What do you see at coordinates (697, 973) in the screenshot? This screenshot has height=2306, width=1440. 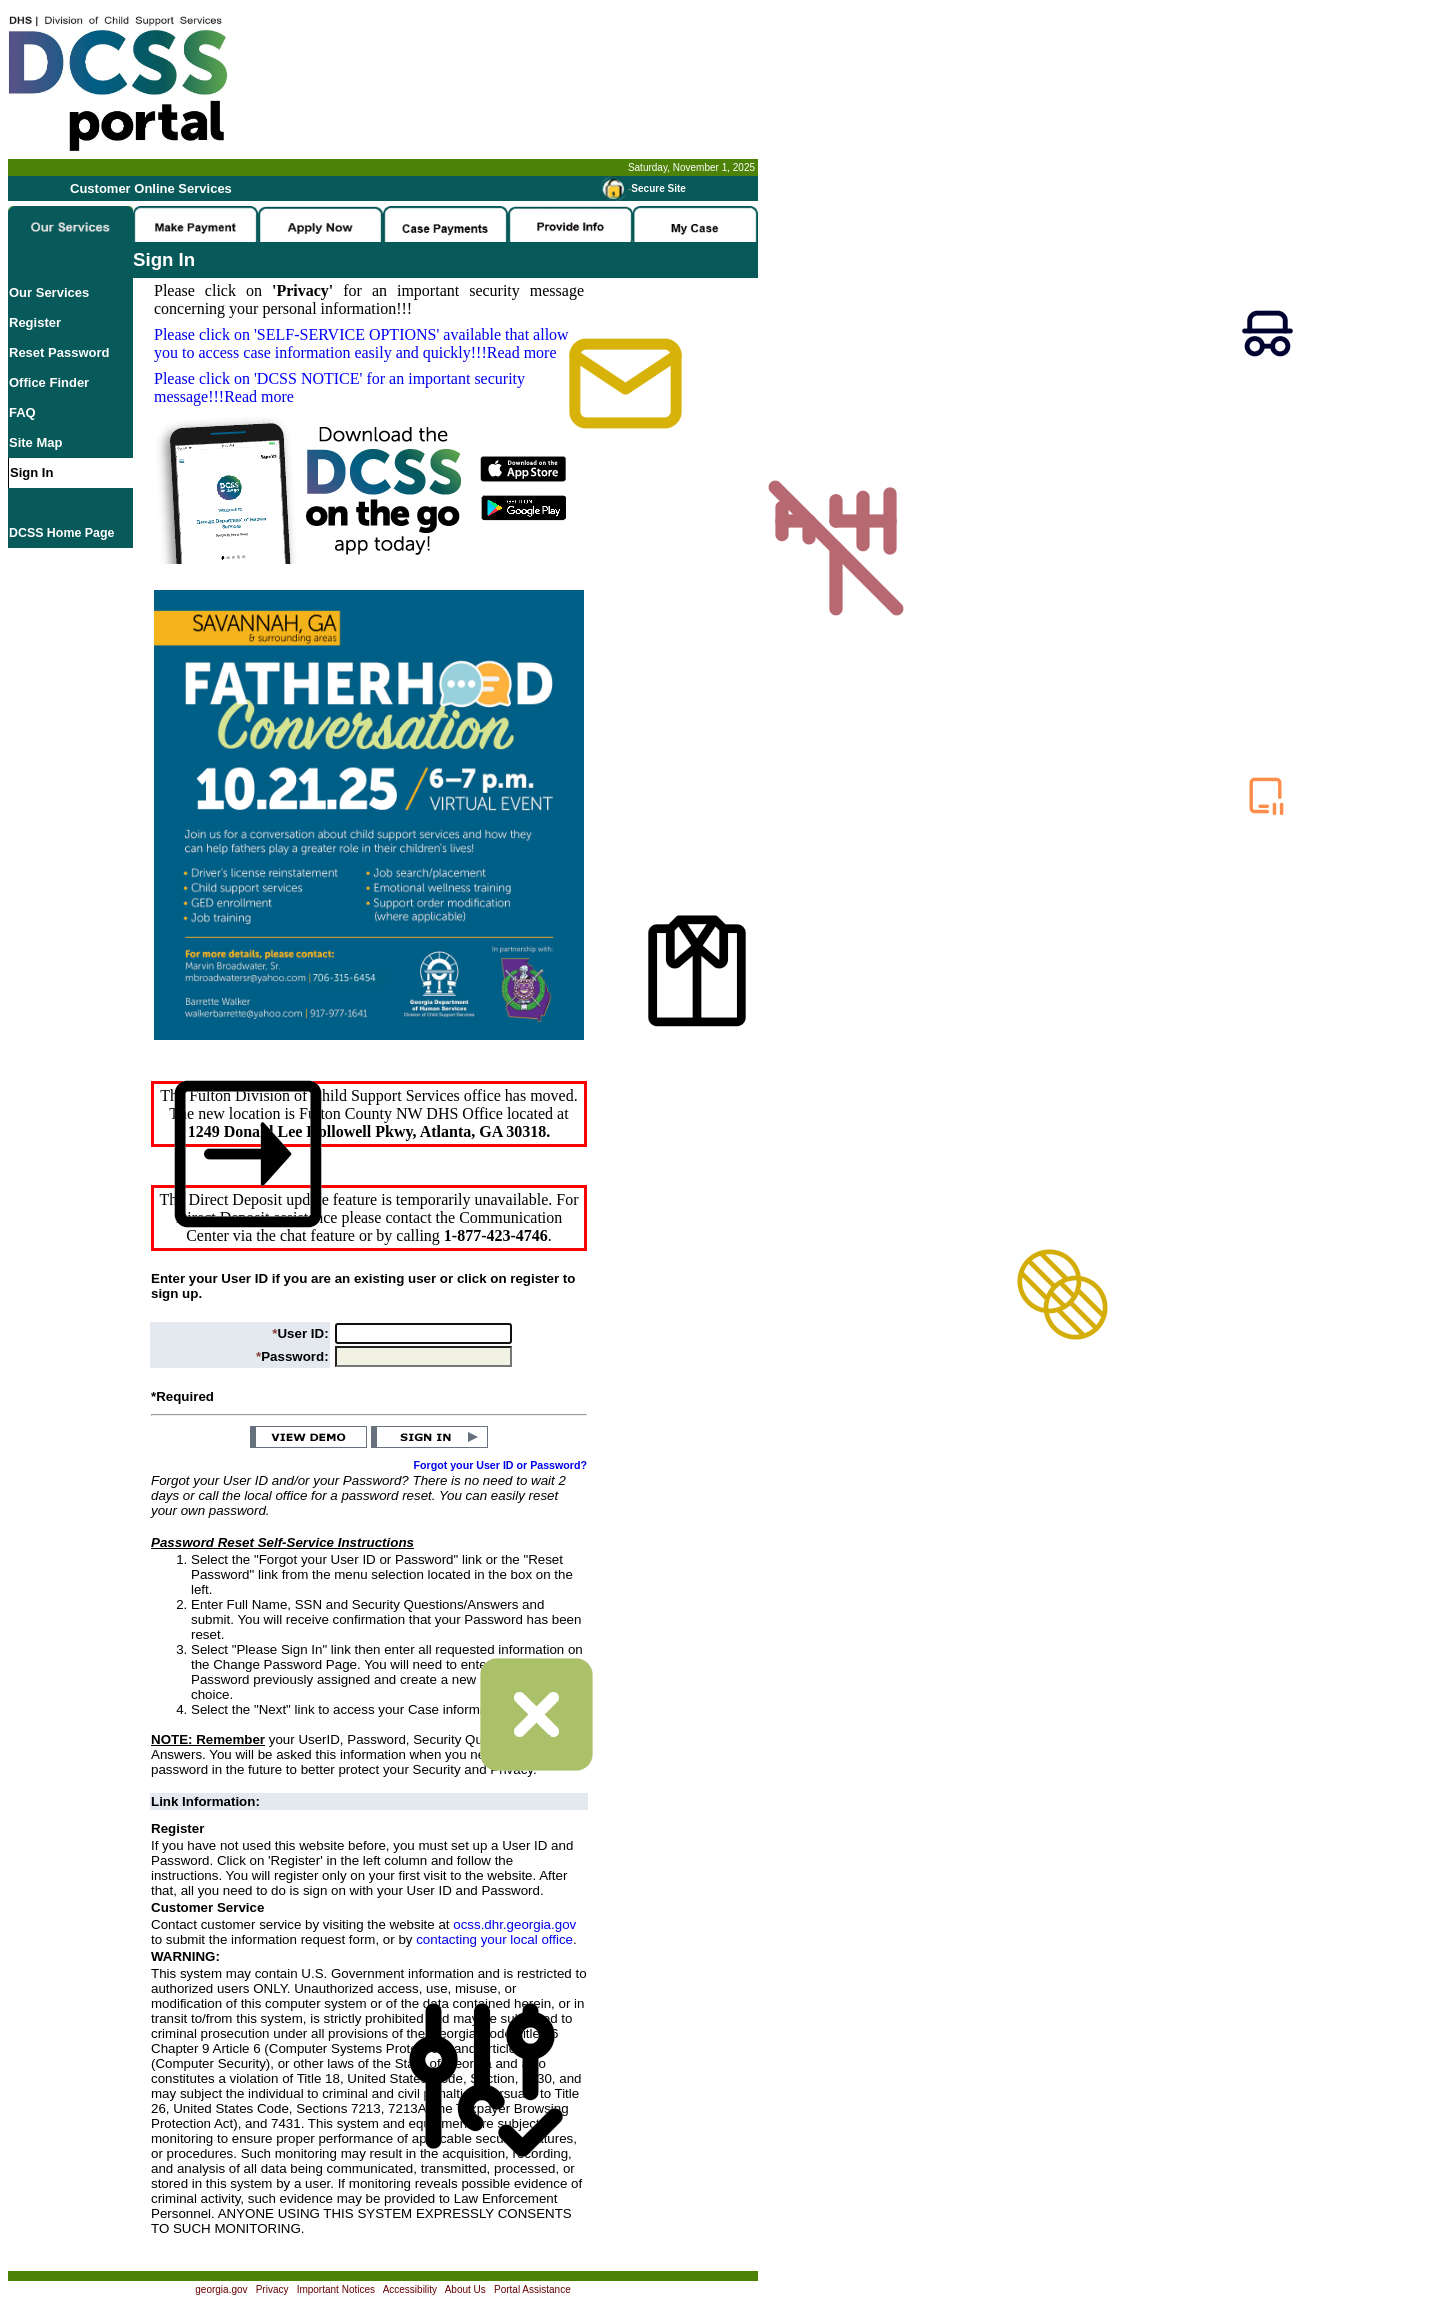 I see `view clothing or apparel items` at bounding box center [697, 973].